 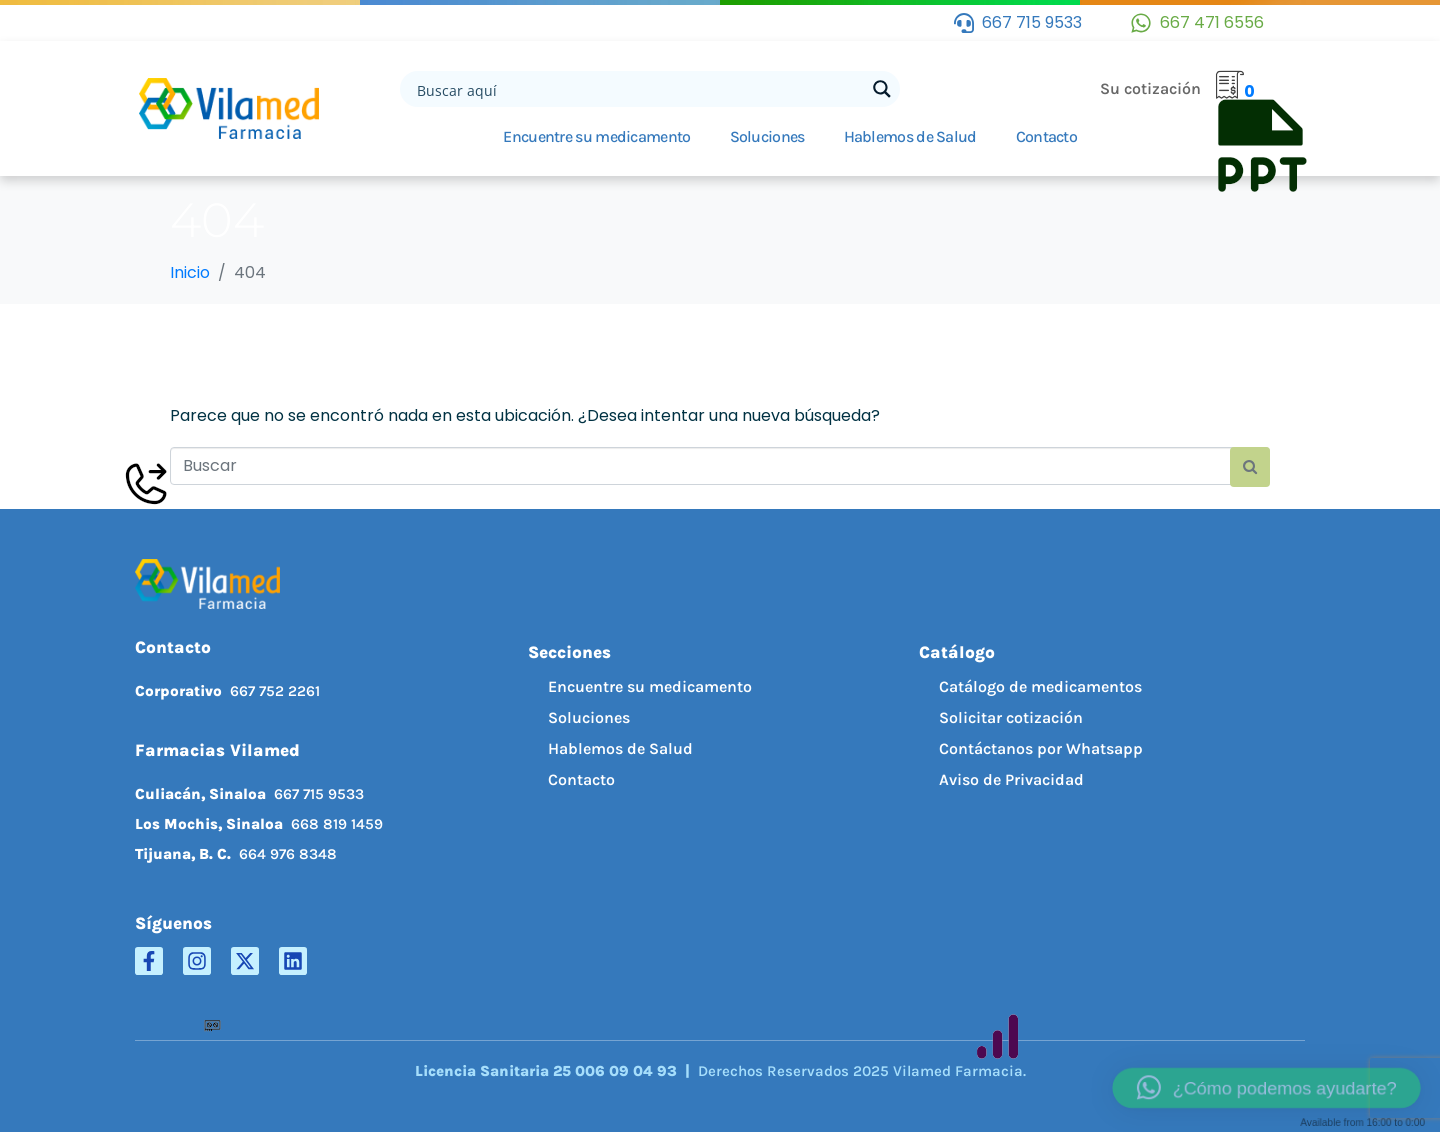 What do you see at coordinates (212, 1025) in the screenshot?
I see `view graphics card or GPU information` at bounding box center [212, 1025].